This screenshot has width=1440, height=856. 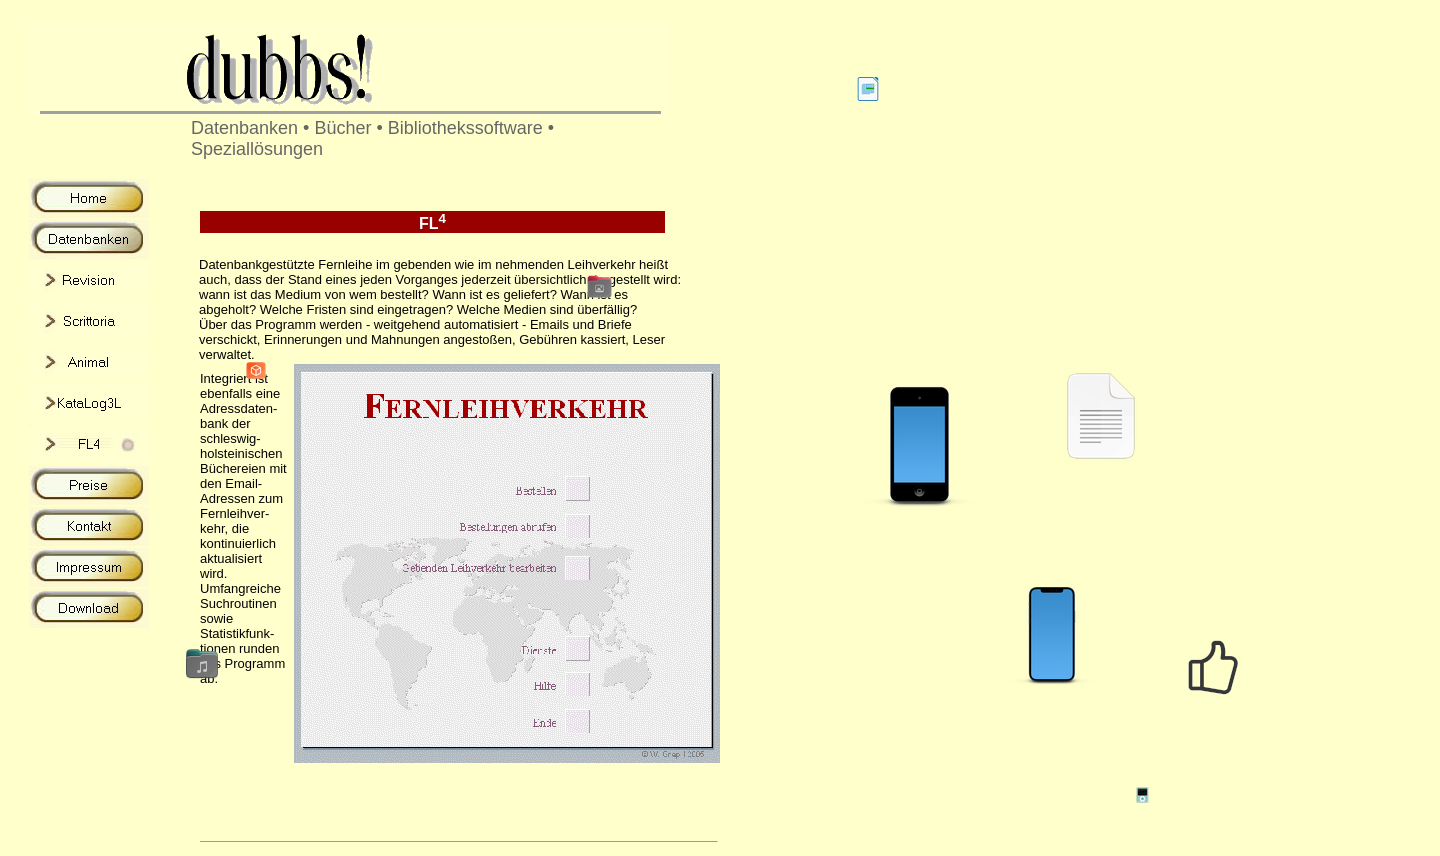 What do you see at coordinates (1211, 667) in the screenshot?
I see `access body and hand gesture emojis` at bounding box center [1211, 667].